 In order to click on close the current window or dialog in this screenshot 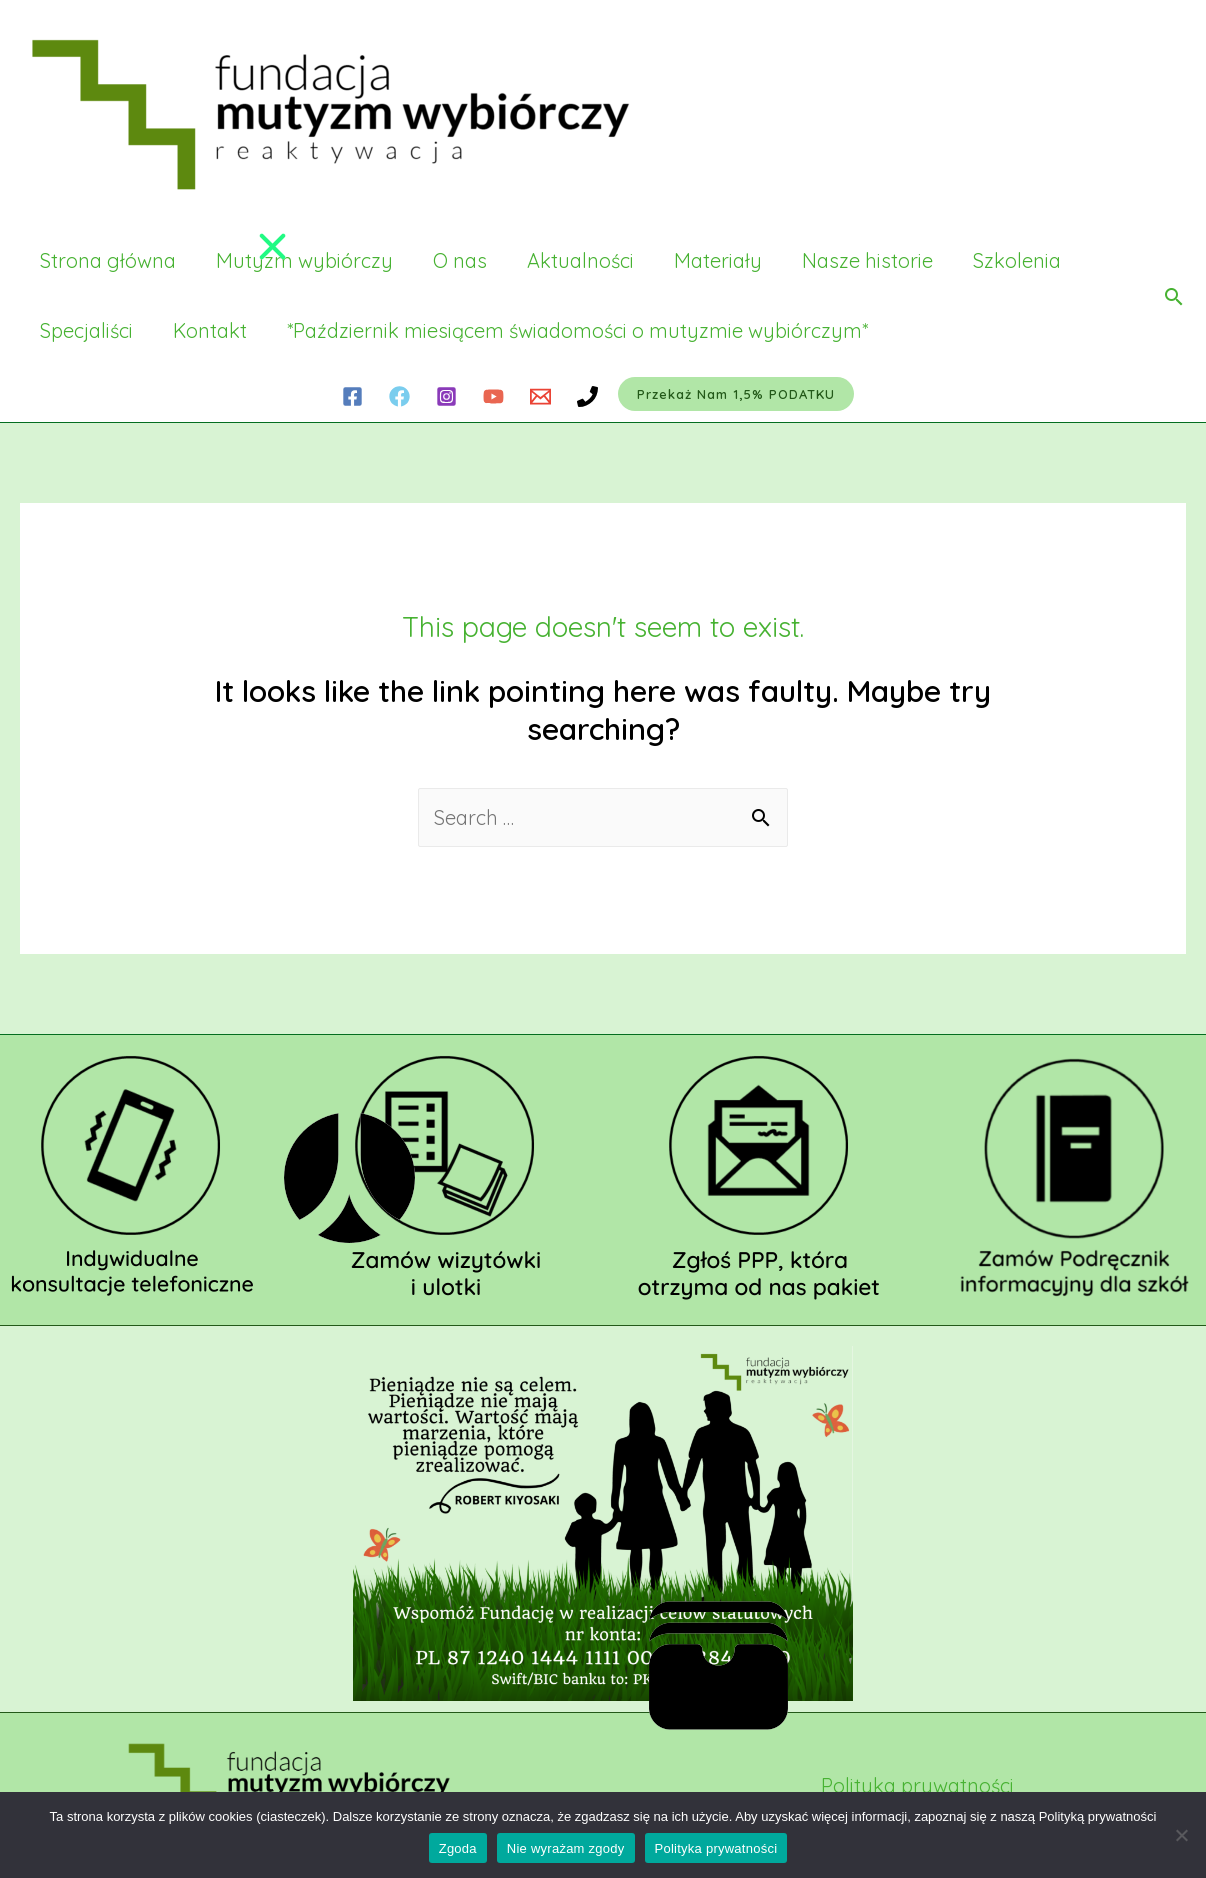, I will do `click(272, 246)`.